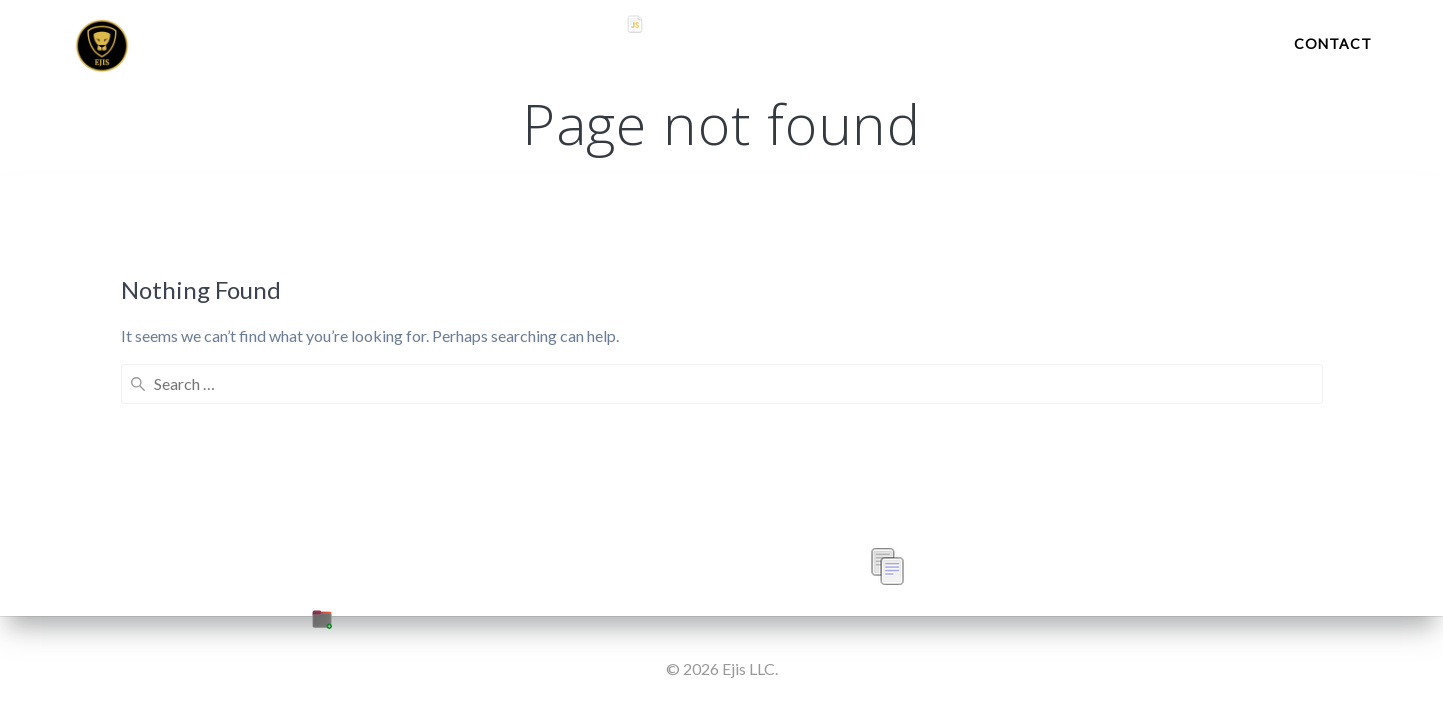  I want to click on create a new folder, so click(322, 619).